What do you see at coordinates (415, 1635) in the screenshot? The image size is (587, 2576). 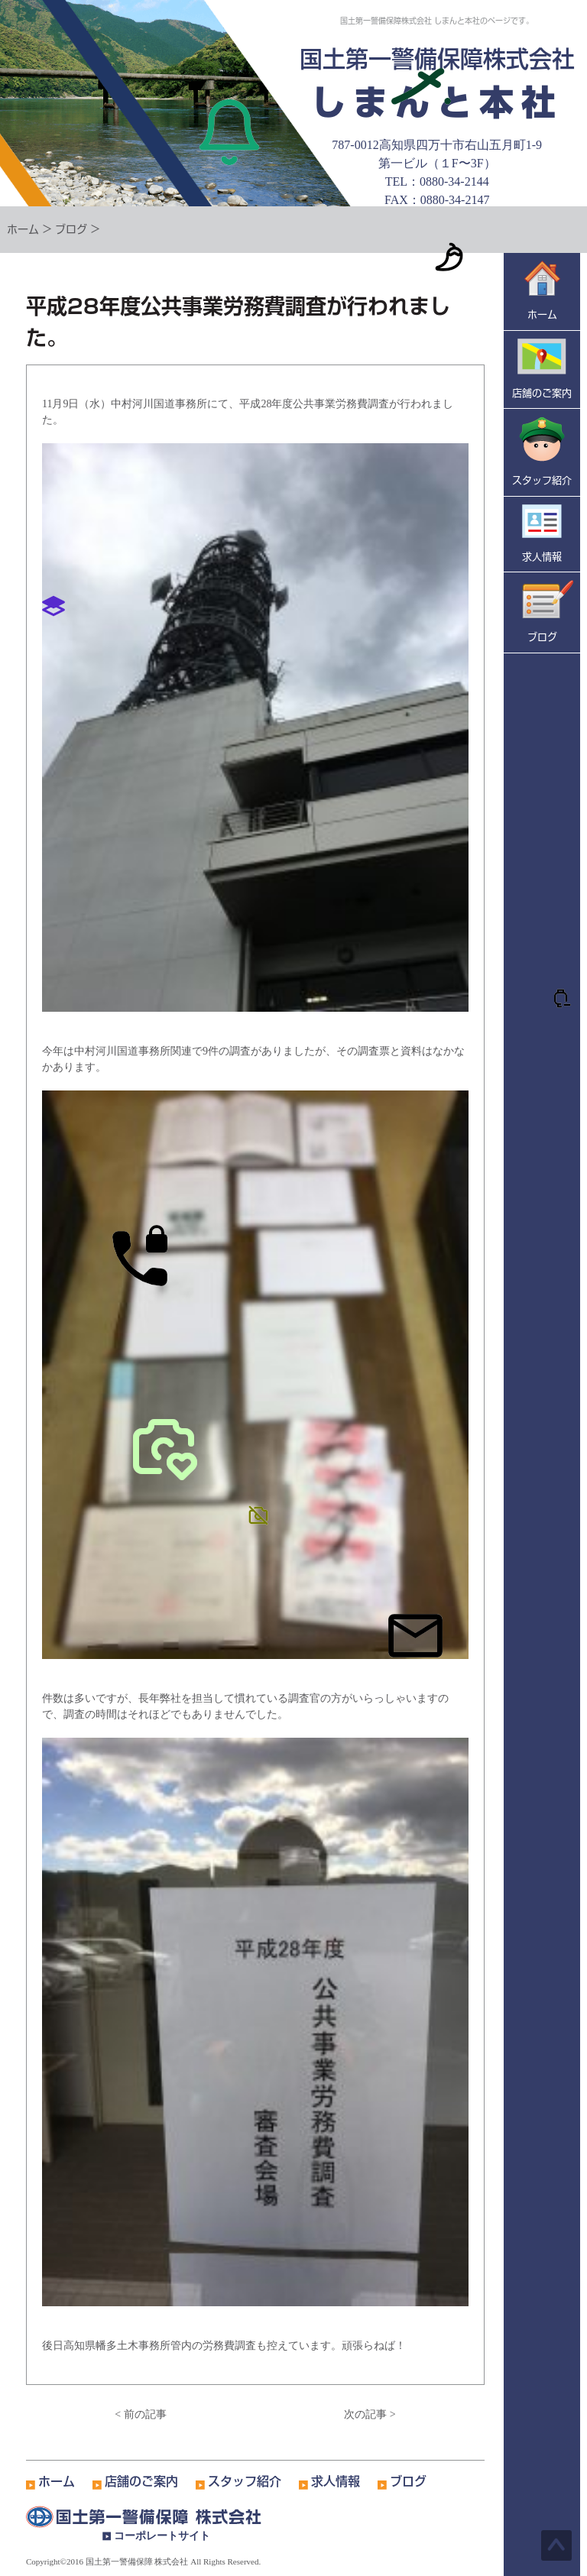 I see `access your email inbox` at bounding box center [415, 1635].